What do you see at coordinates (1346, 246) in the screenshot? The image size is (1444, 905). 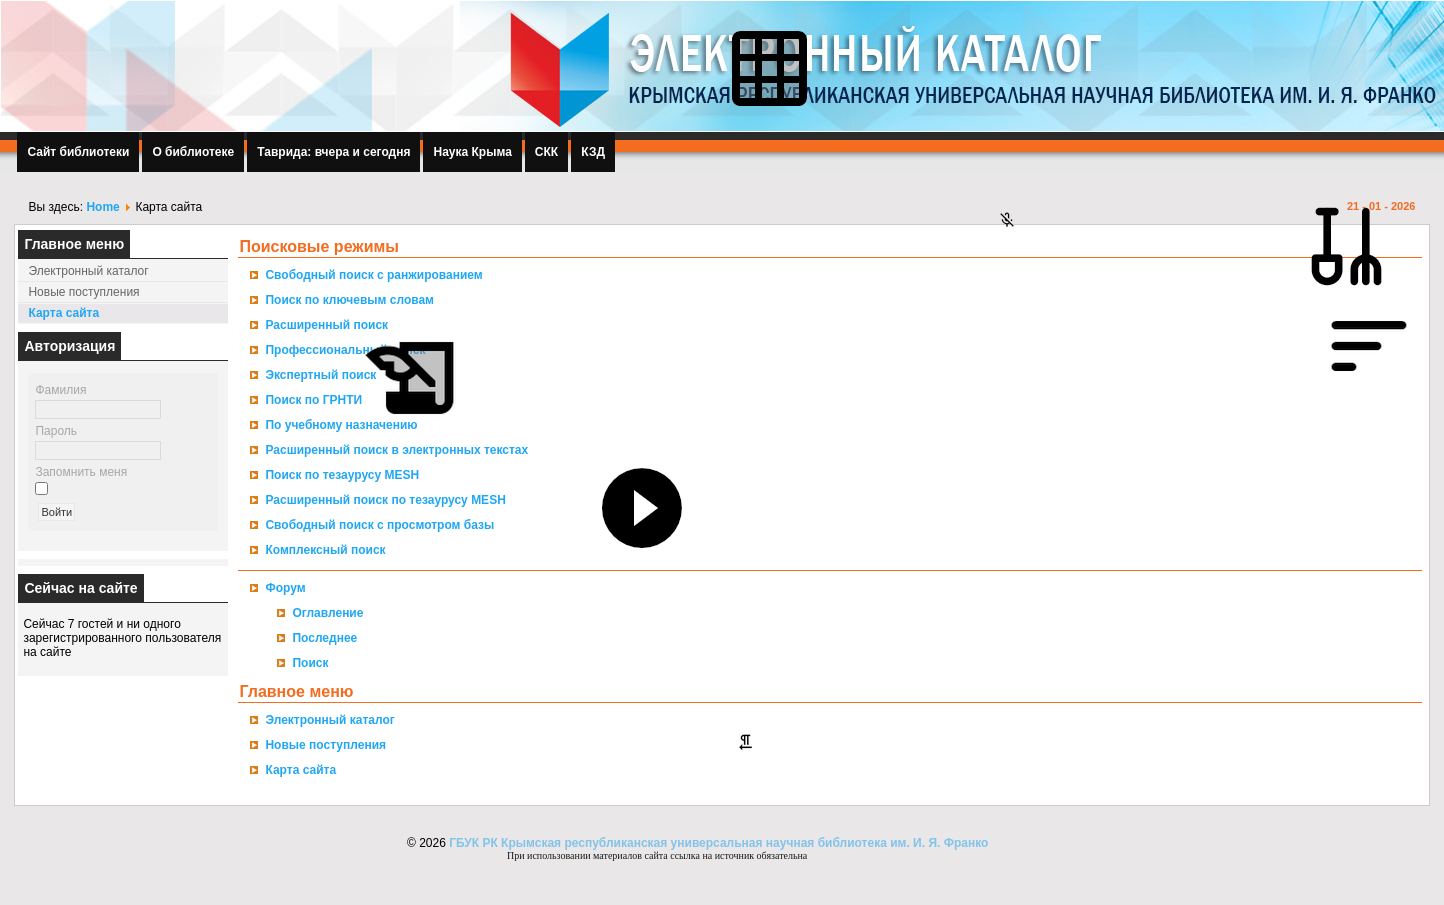 I see `access gardening or landscaping tools` at bounding box center [1346, 246].